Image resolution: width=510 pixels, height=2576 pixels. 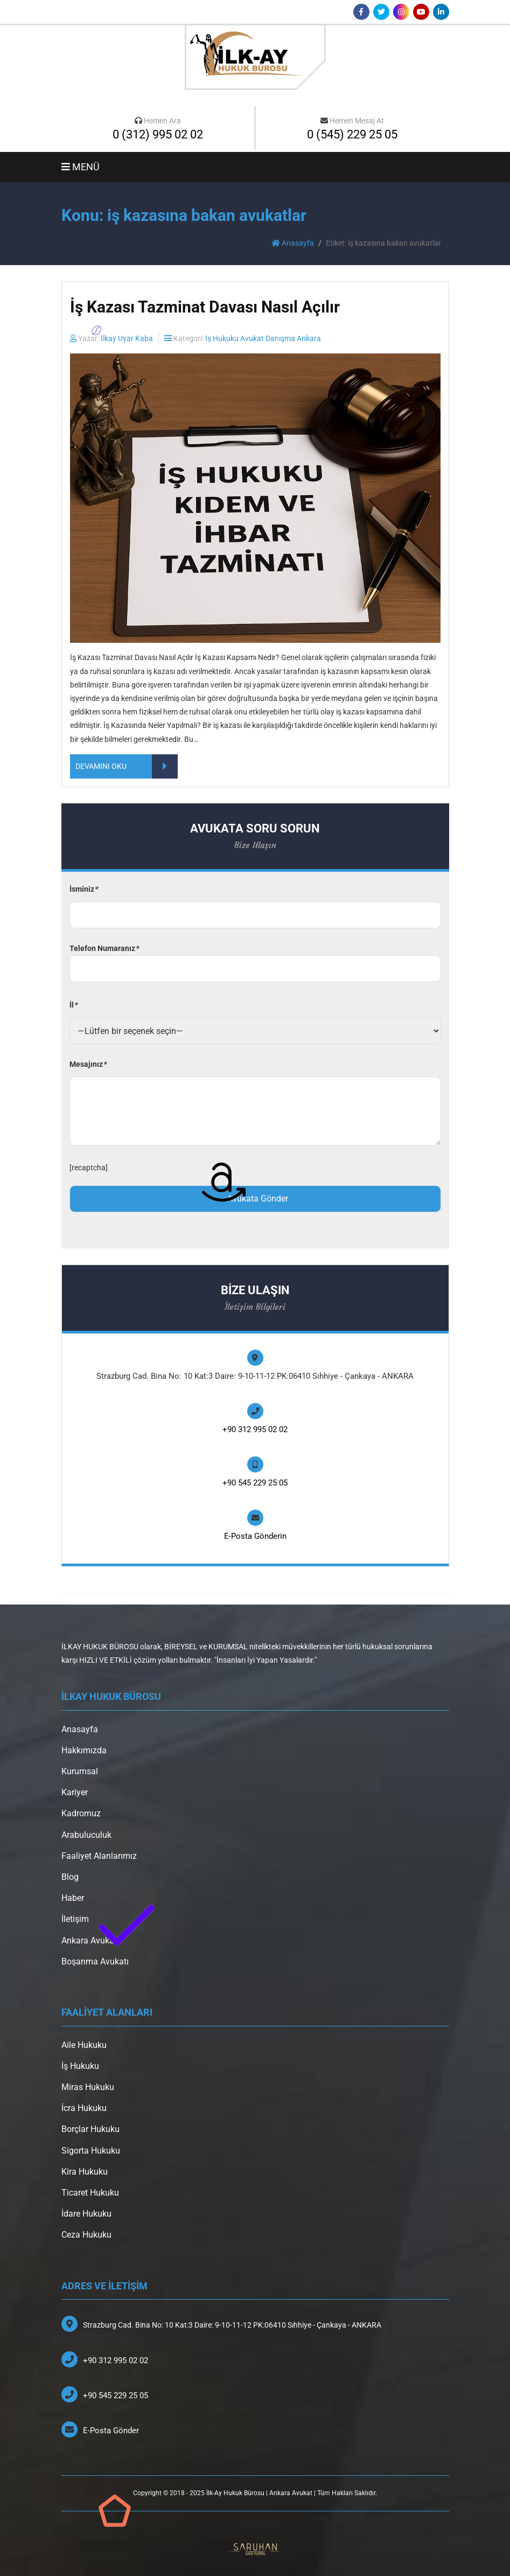 What do you see at coordinates (125, 1923) in the screenshot?
I see `confirm or submit an action` at bounding box center [125, 1923].